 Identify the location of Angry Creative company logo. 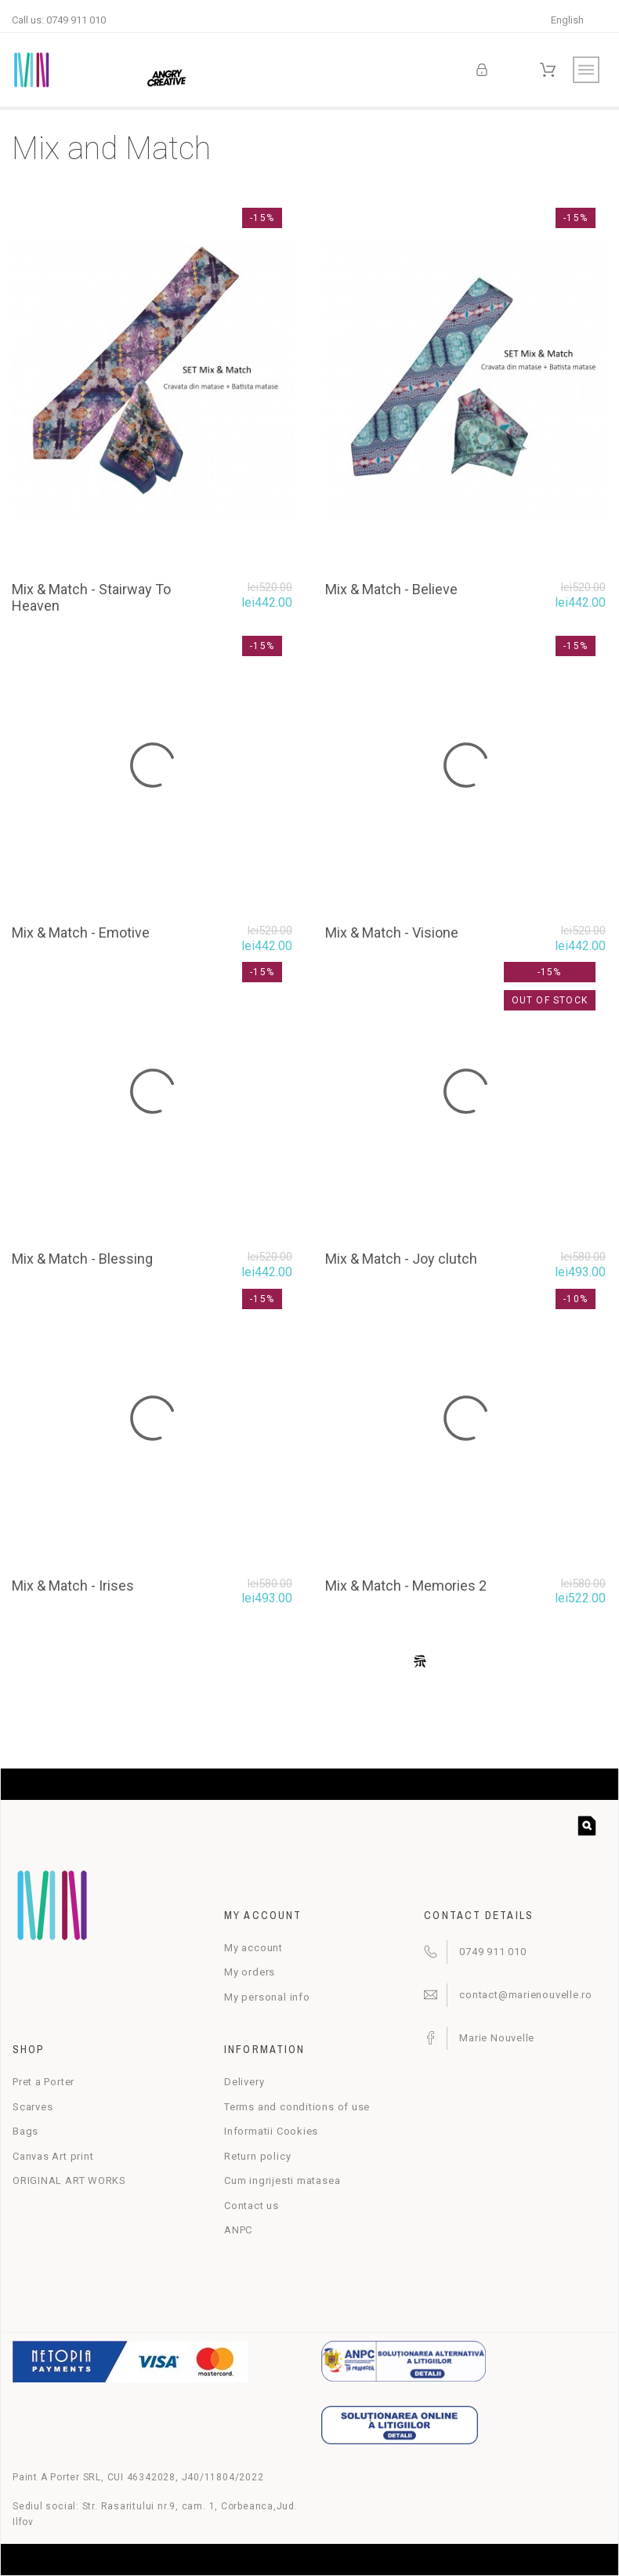
(166, 78).